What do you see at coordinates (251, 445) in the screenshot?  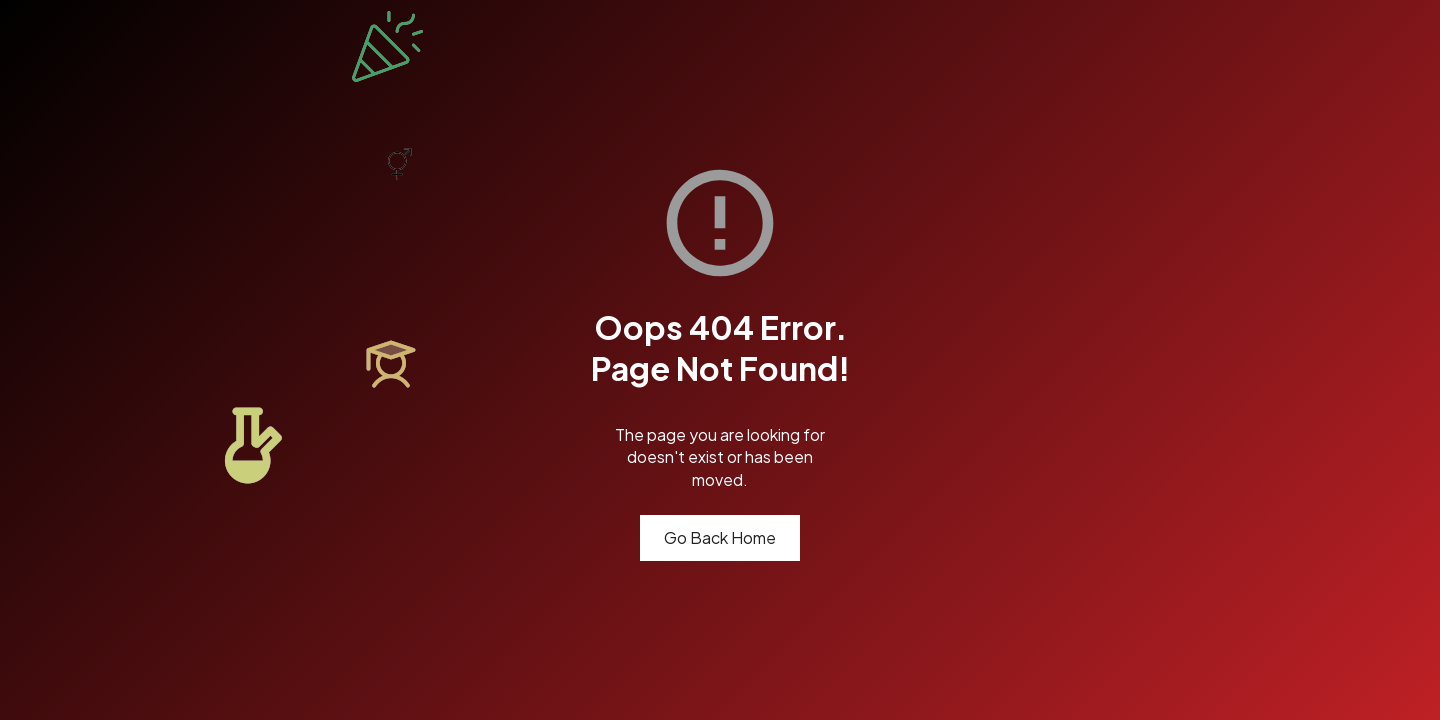 I see `access smoking or cannabis-related content` at bounding box center [251, 445].